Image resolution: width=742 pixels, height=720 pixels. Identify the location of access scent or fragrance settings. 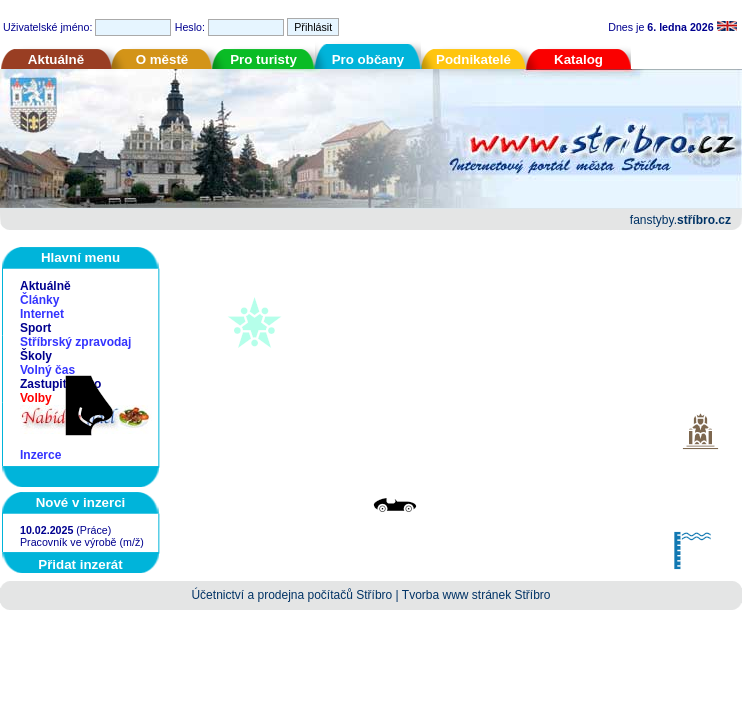
(95, 405).